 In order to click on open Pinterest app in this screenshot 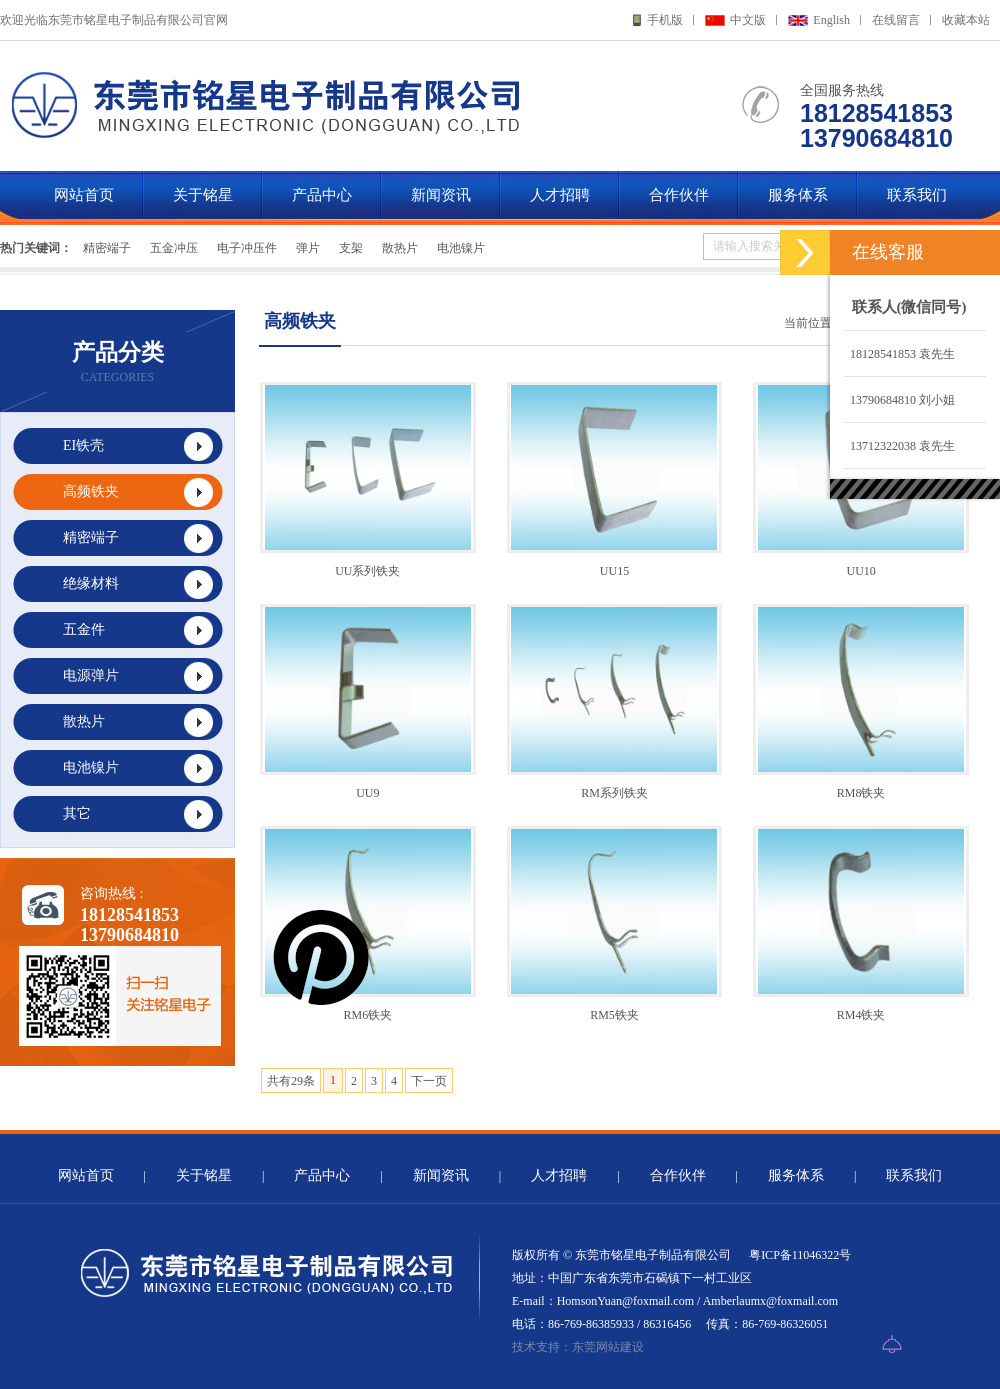, I will do `click(317, 957)`.